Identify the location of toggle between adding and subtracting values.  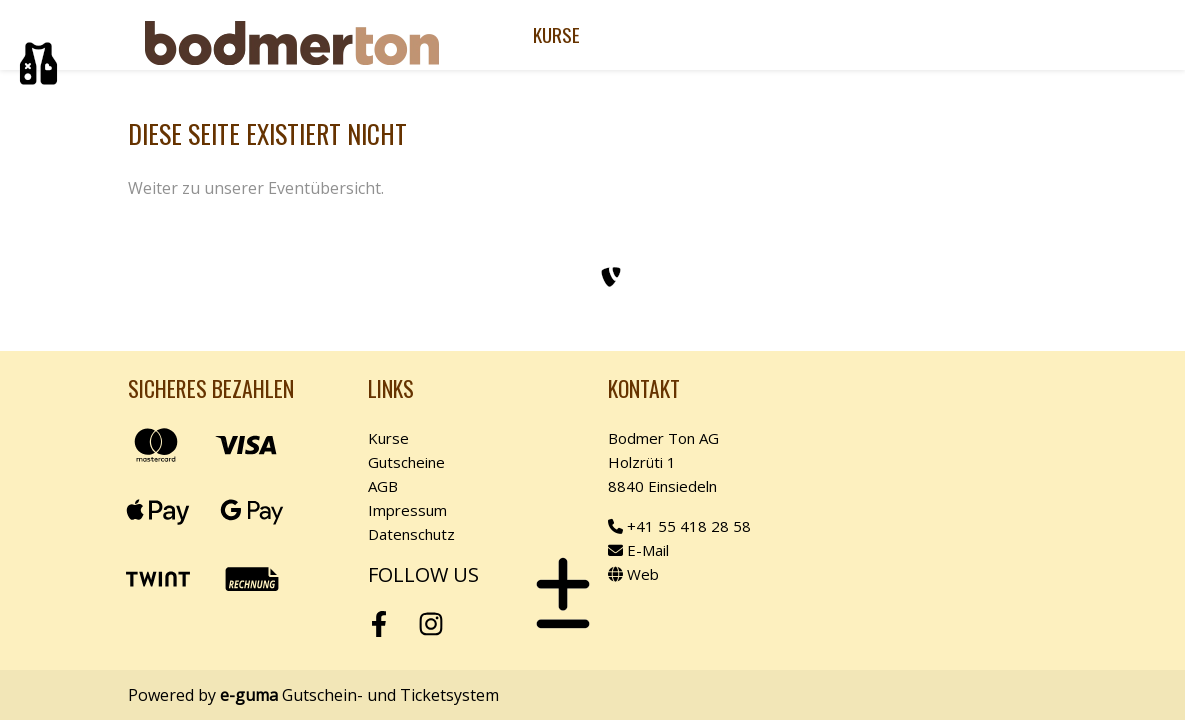
(563, 593).